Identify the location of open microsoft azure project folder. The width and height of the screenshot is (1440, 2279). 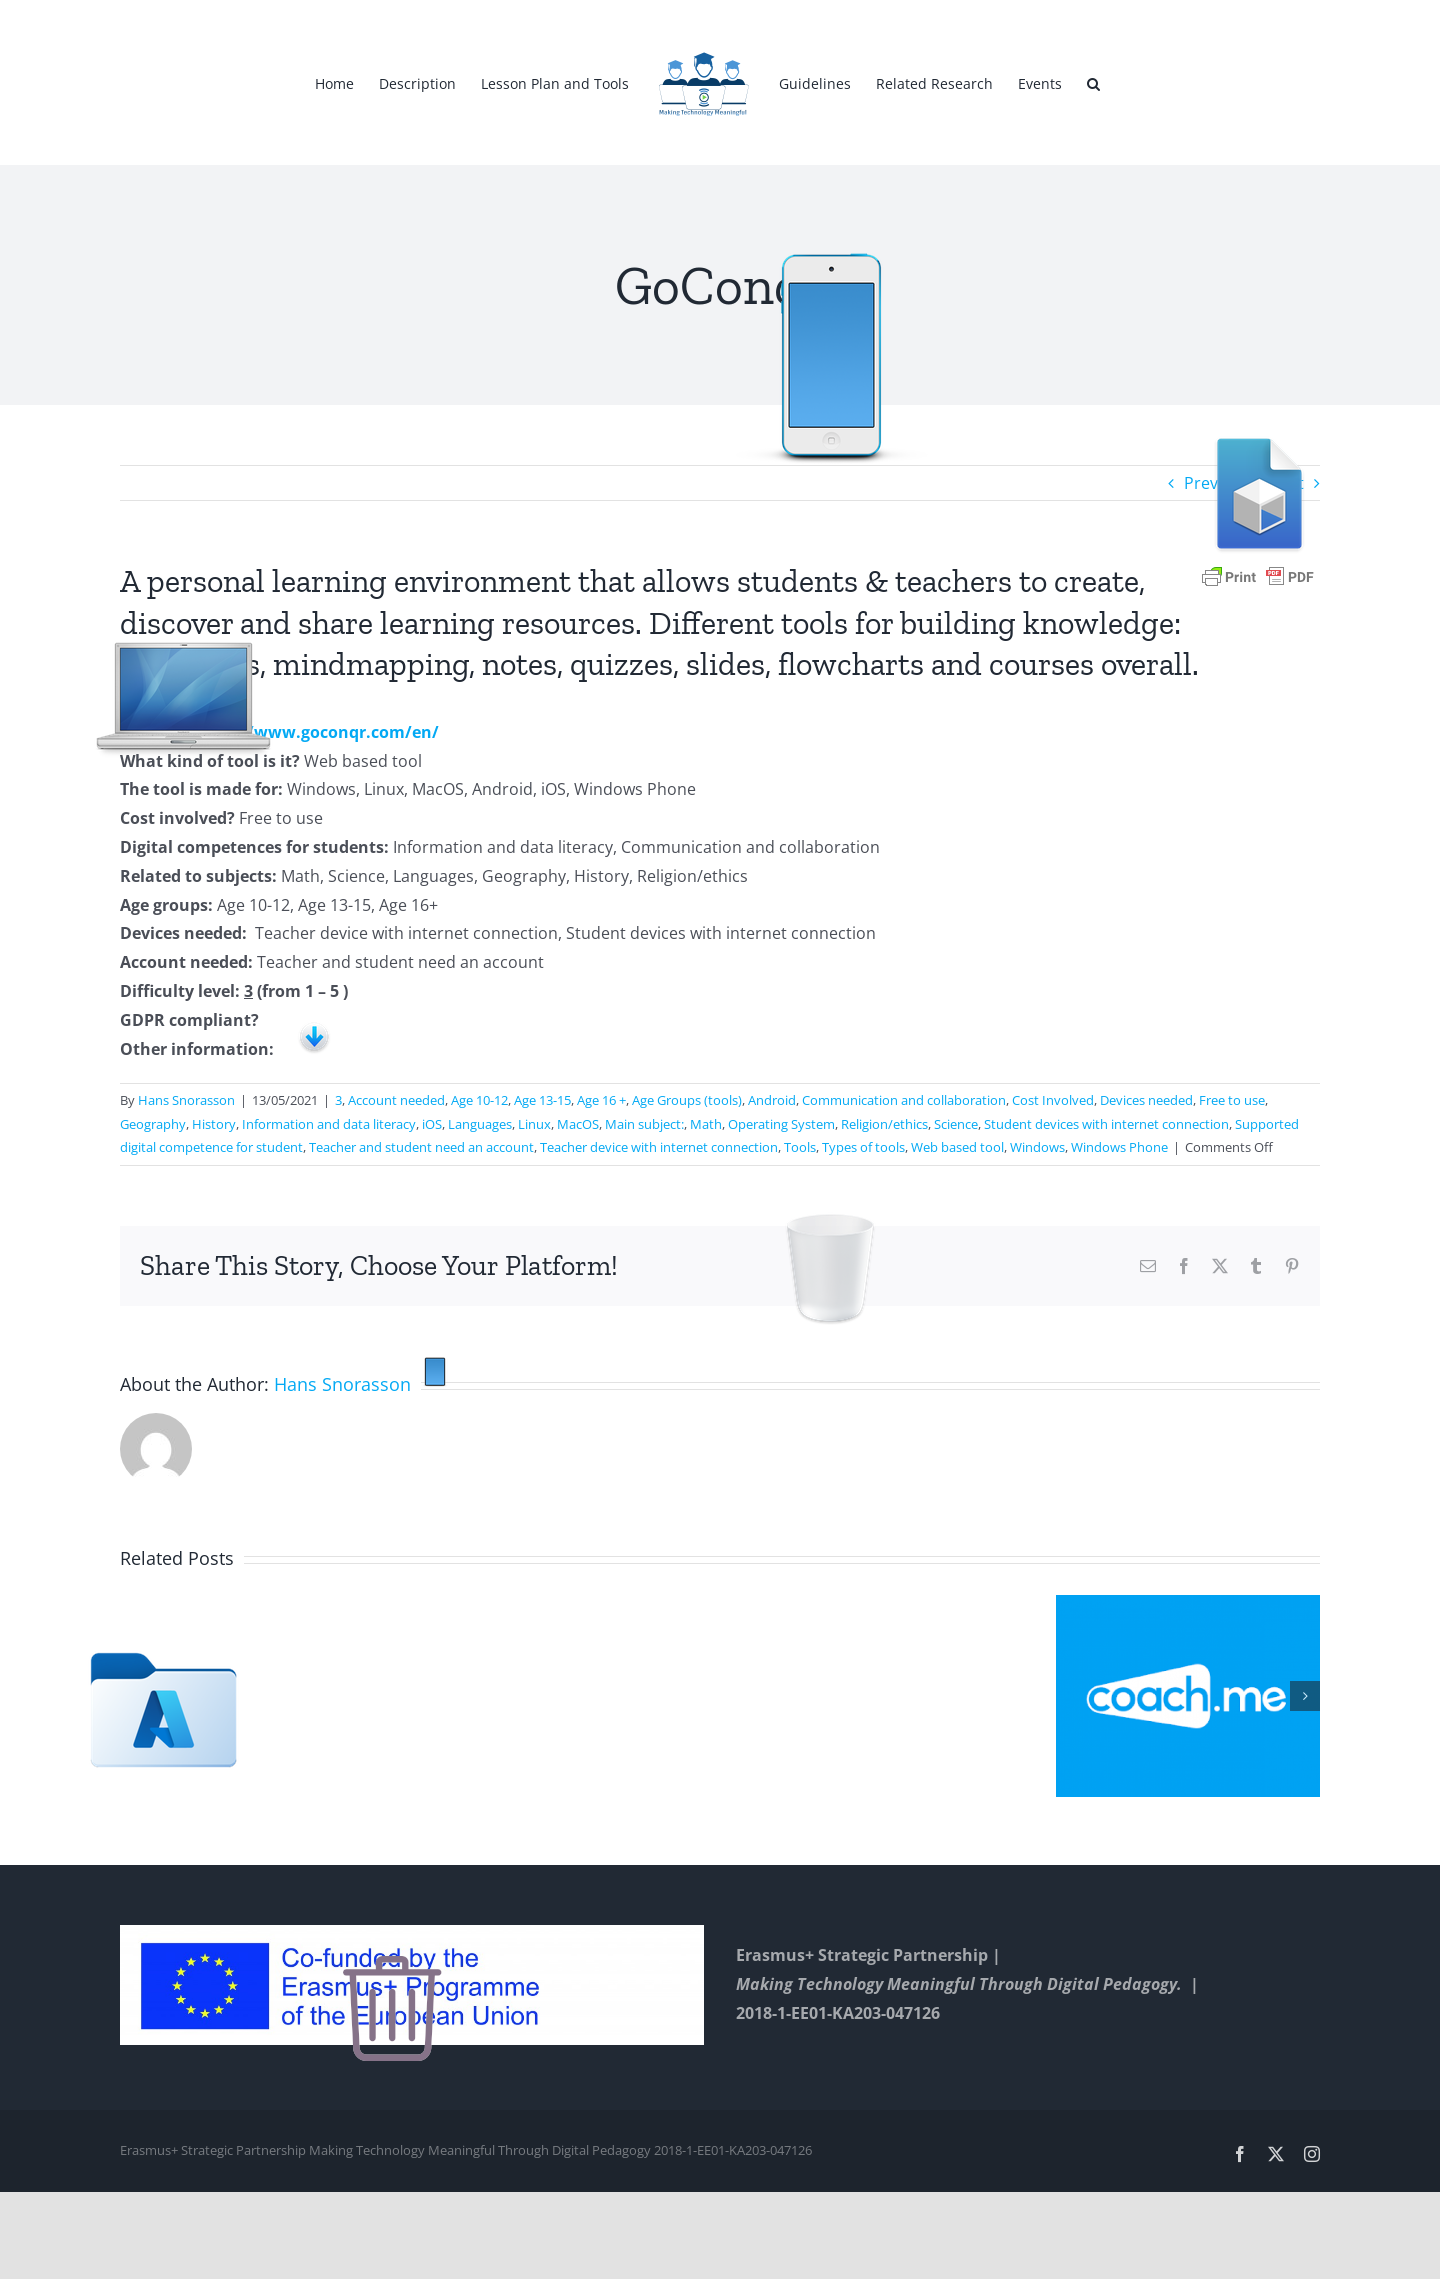
(163, 1714).